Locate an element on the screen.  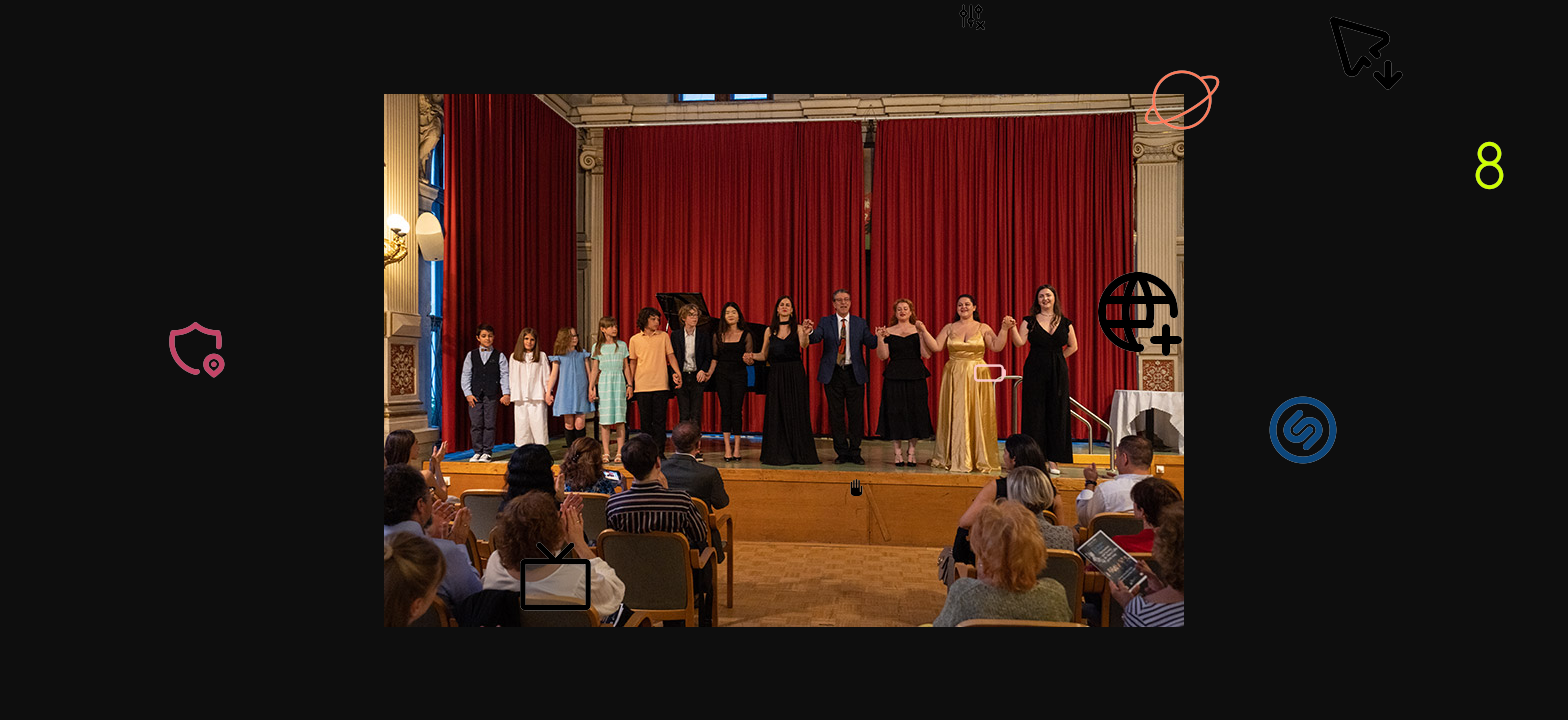
clear all filter settings is located at coordinates (971, 16).